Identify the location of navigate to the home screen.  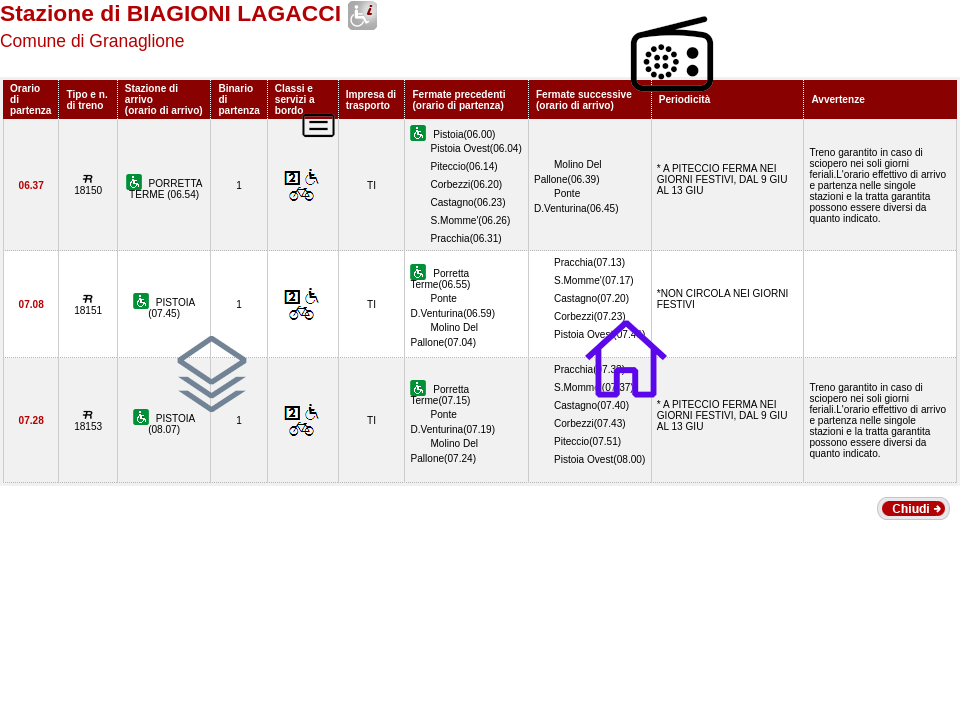
(626, 361).